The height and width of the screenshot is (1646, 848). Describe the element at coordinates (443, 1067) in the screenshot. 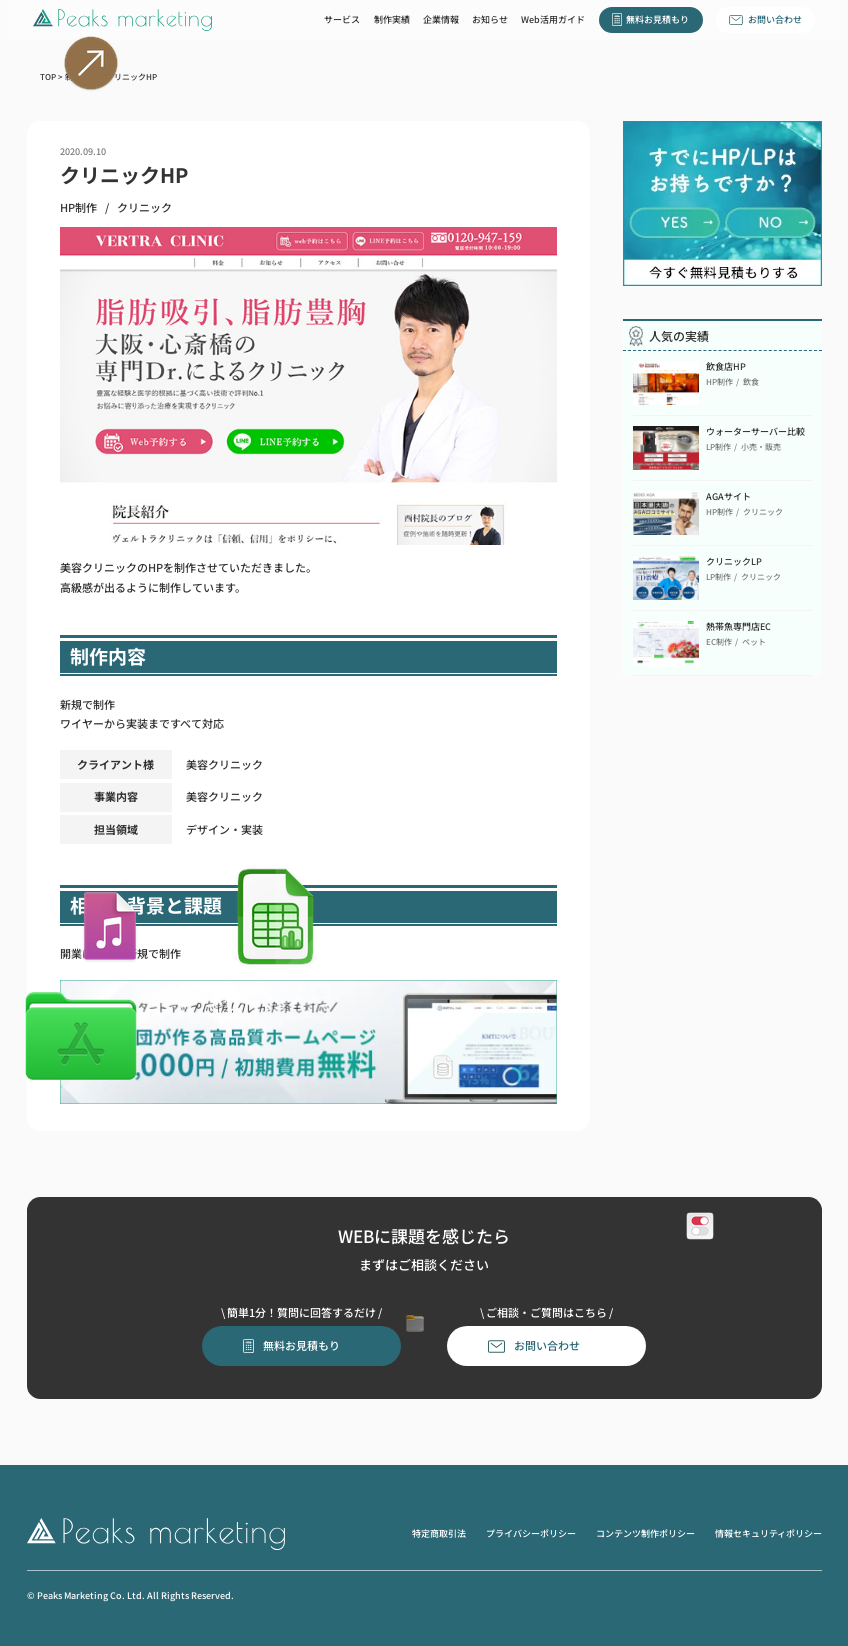

I see `sqlite3 database file` at that location.